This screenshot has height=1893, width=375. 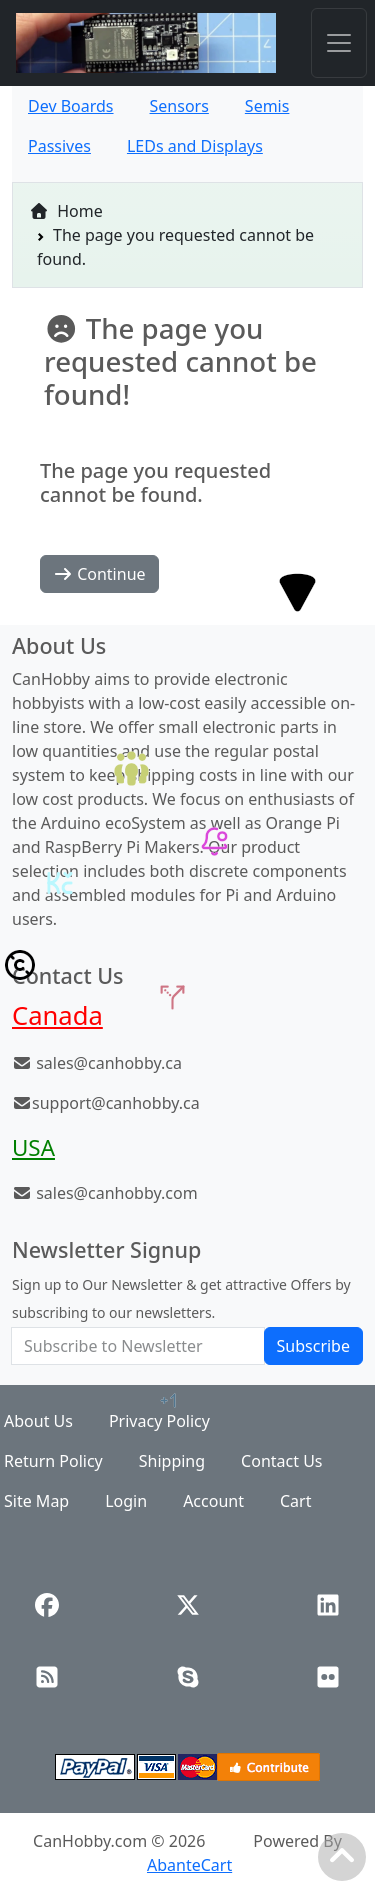 What do you see at coordinates (60, 883) in the screenshot?
I see `select czech koruna as currency` at bounding box center [60, 883].